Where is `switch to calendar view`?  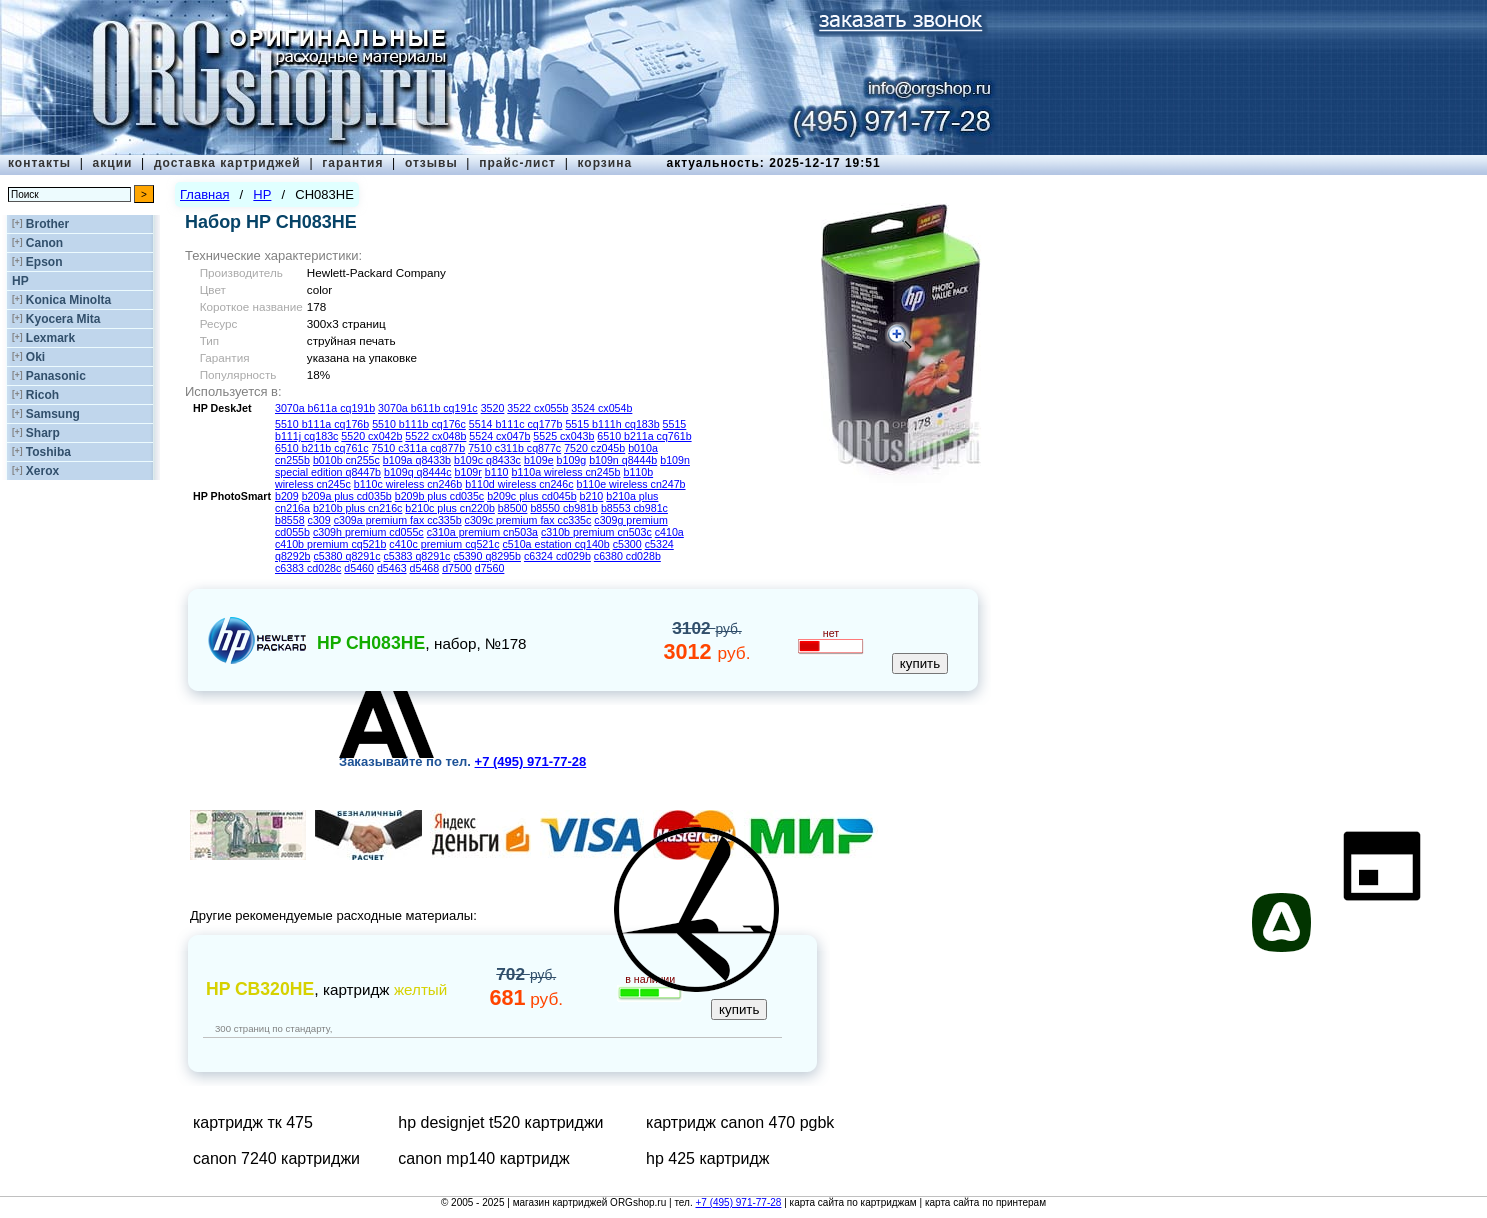 switch to calendar view is located at coordinates (1382, 866).